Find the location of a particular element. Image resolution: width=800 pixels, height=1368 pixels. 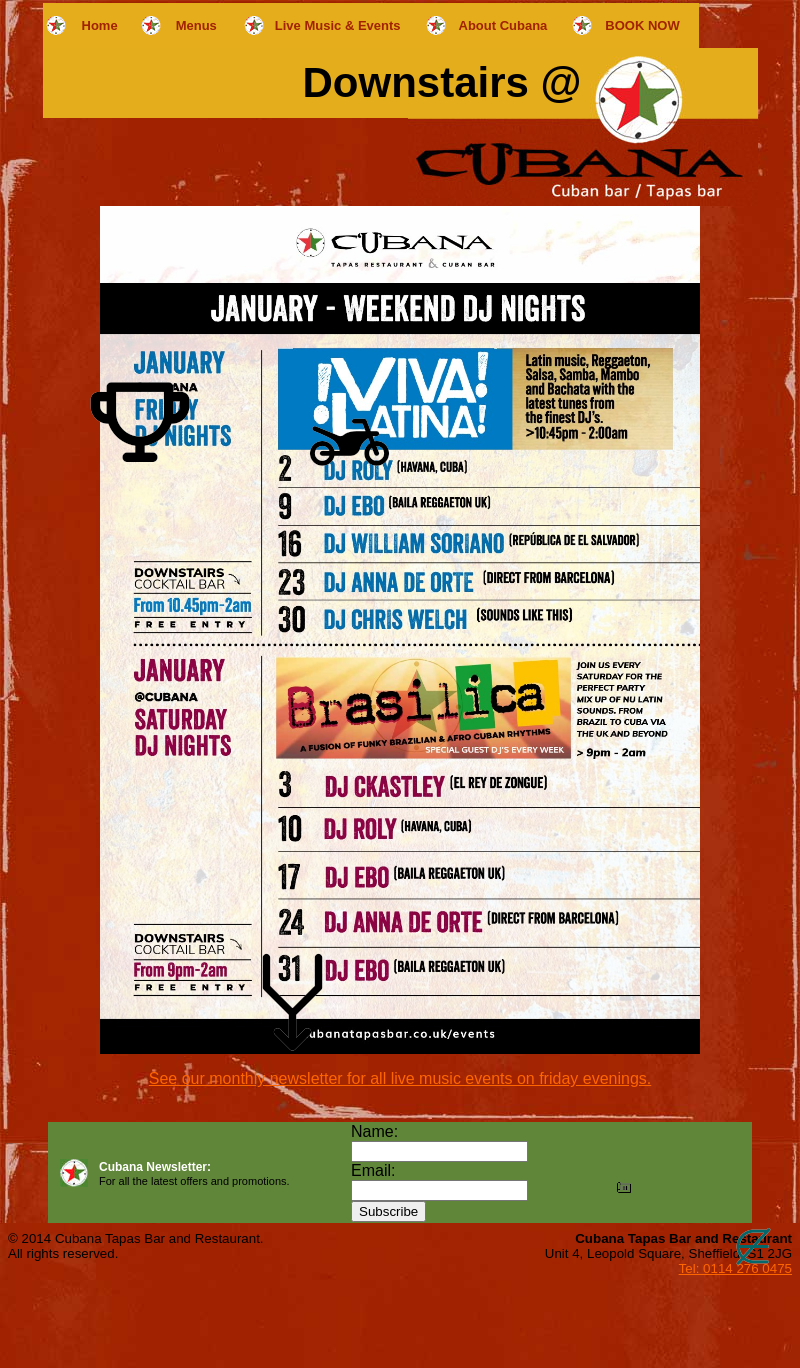

select motorcycle as vehicle type is located at coordinates (349, 443).